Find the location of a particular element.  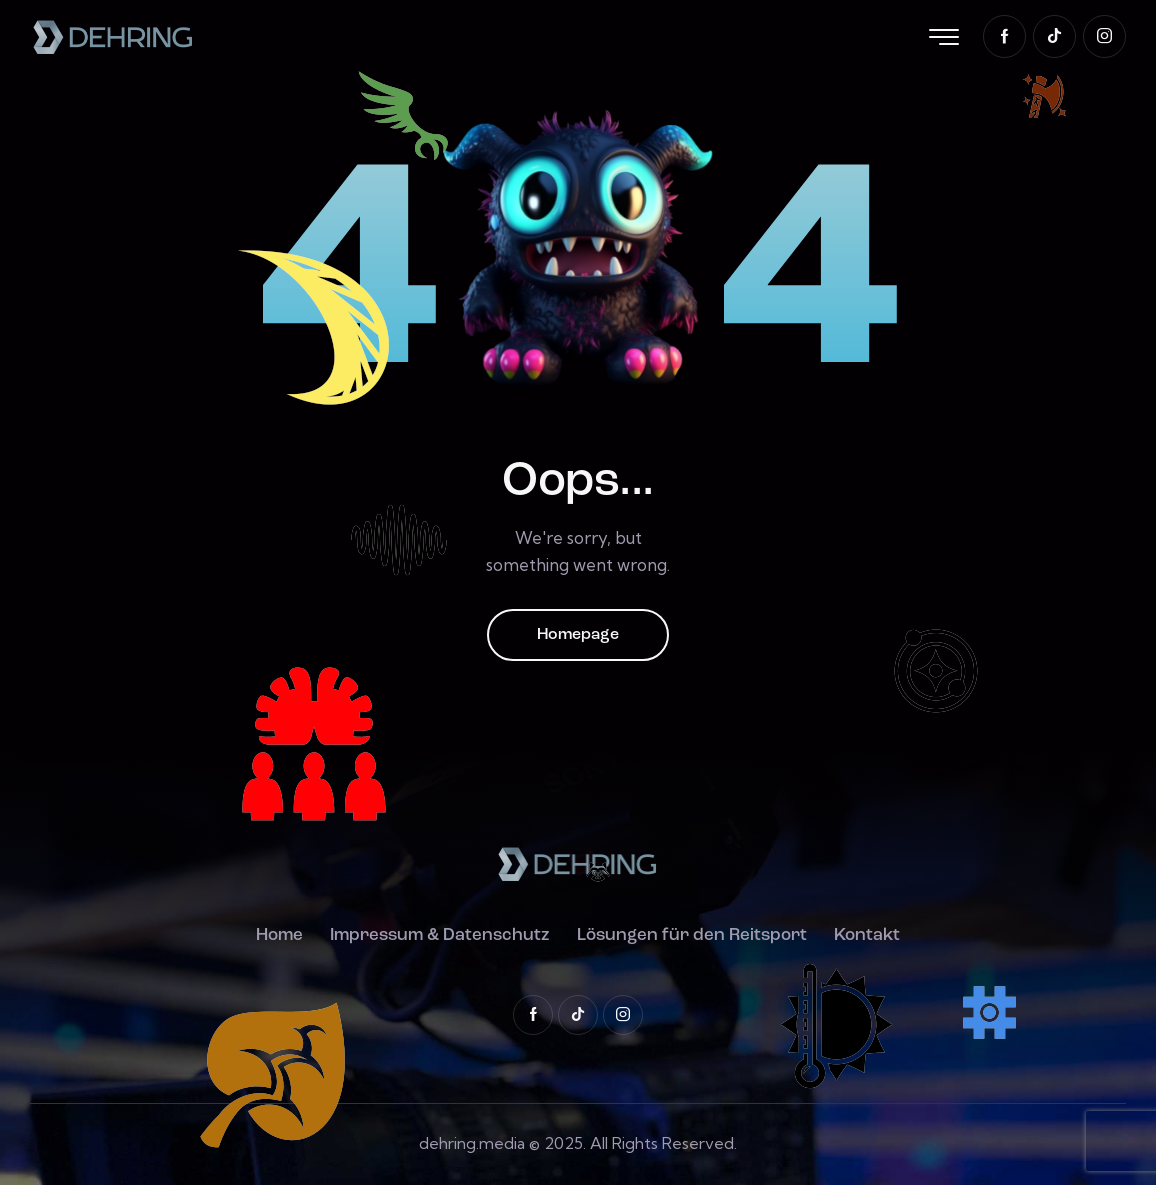

view current temperature or weather conditions is located at coordinates (836, 1024).